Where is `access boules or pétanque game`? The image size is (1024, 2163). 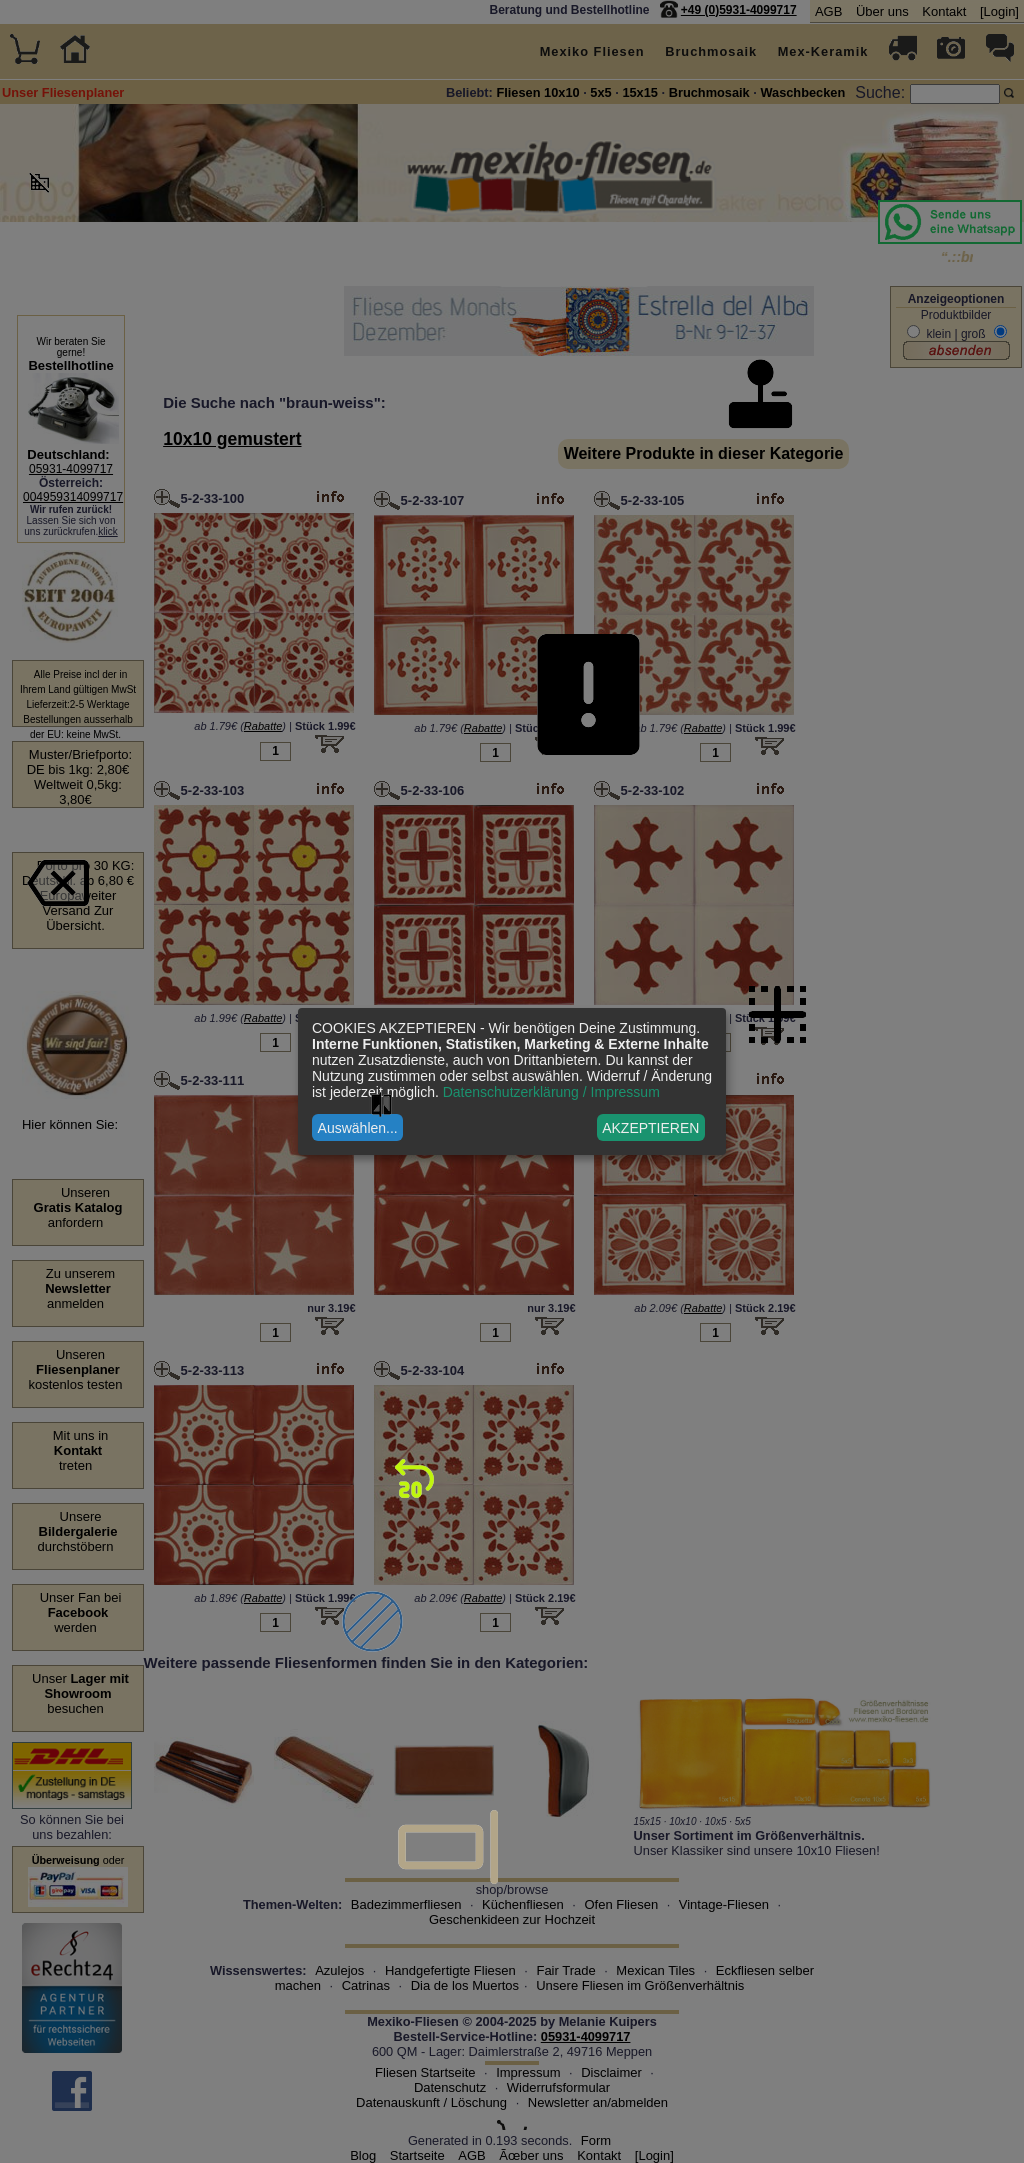
access boules or pétanque game is located at coordinates (372, 1621).